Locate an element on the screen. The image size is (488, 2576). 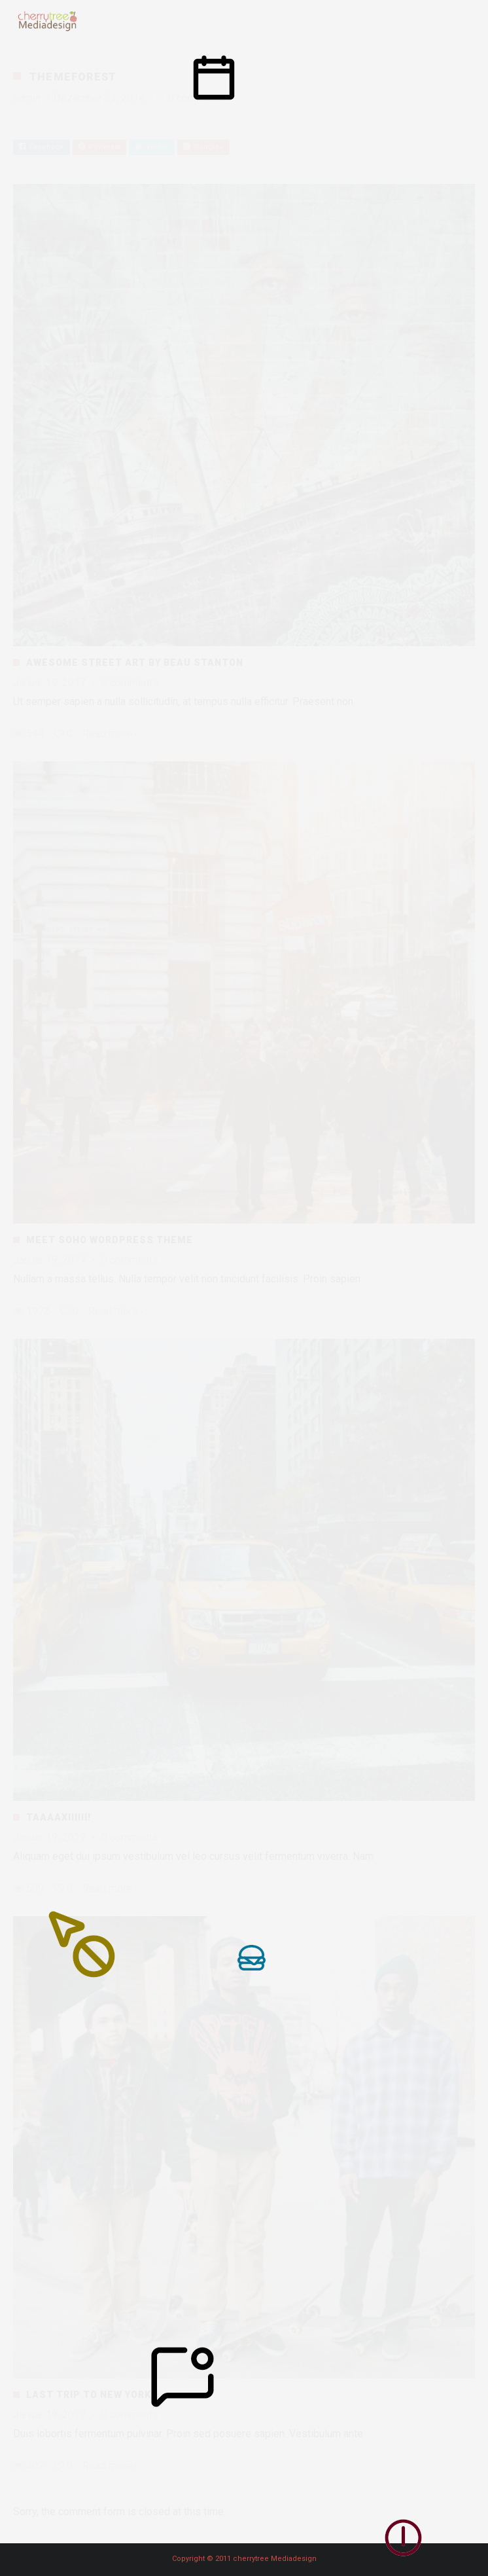
cursor interaction disabled is located at coordinates (82, 1944).